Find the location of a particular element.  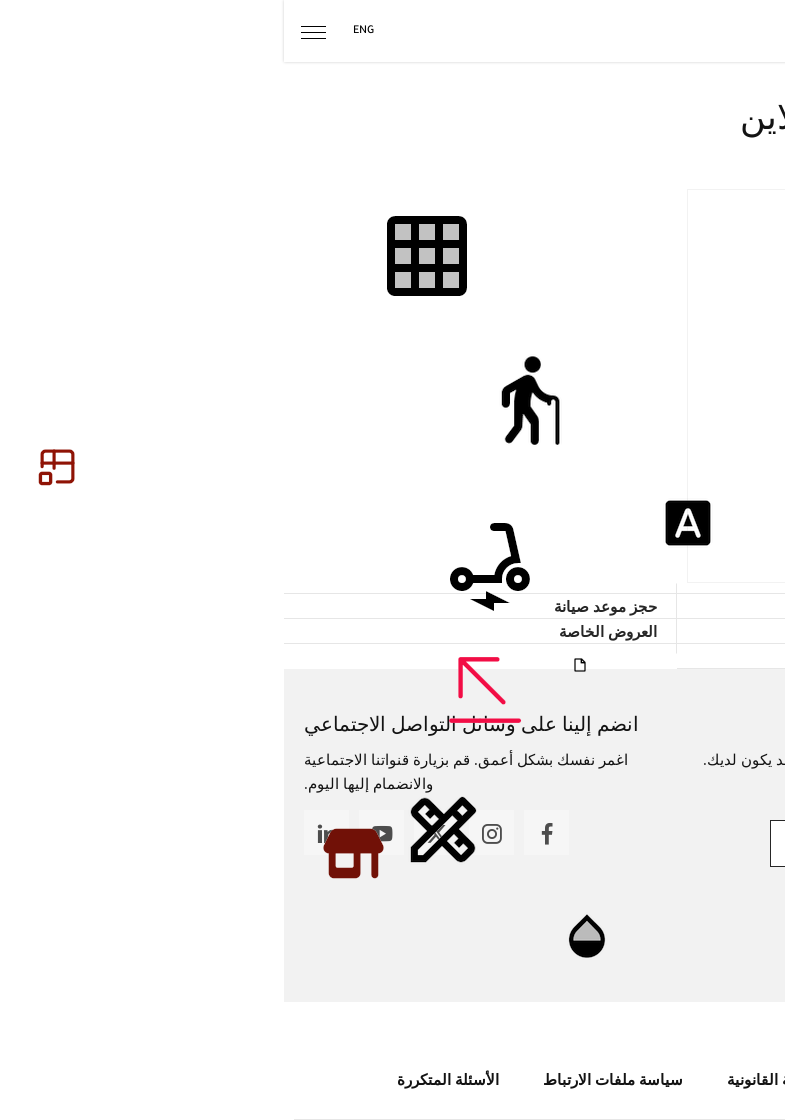

create a table alias or reference is located at coordinates (57, 466).